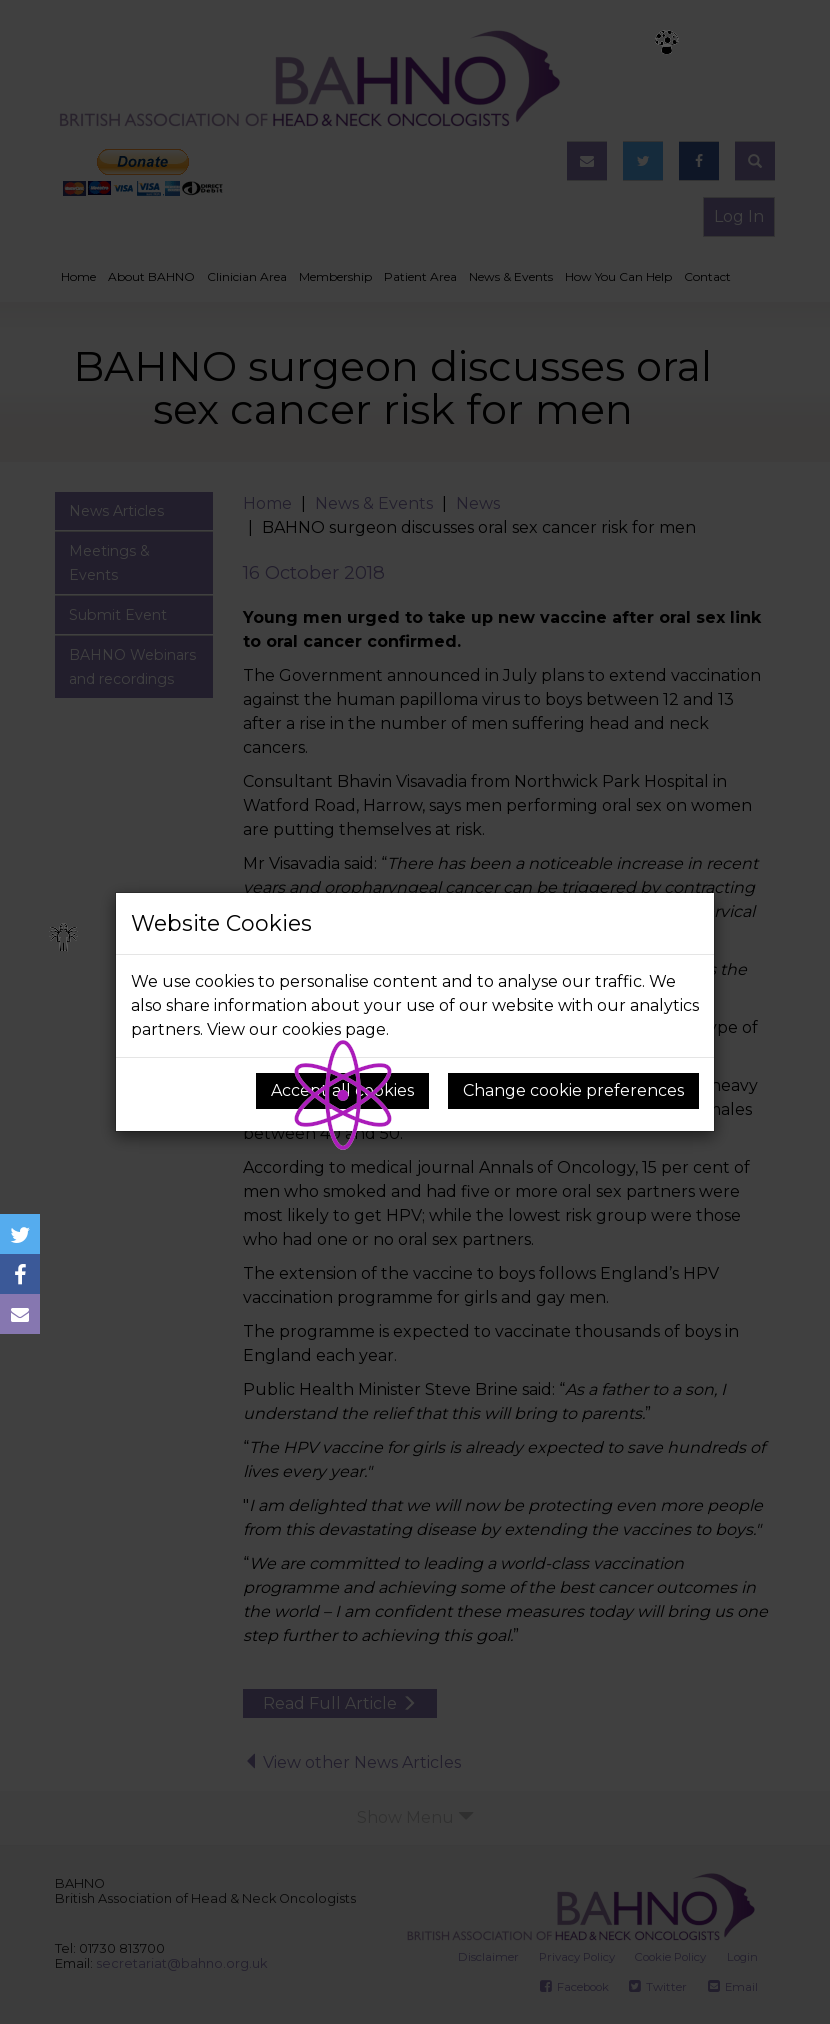 The image size is (830, 2024). I want to click on select octopus-human hybrid character, so click(63, 937).